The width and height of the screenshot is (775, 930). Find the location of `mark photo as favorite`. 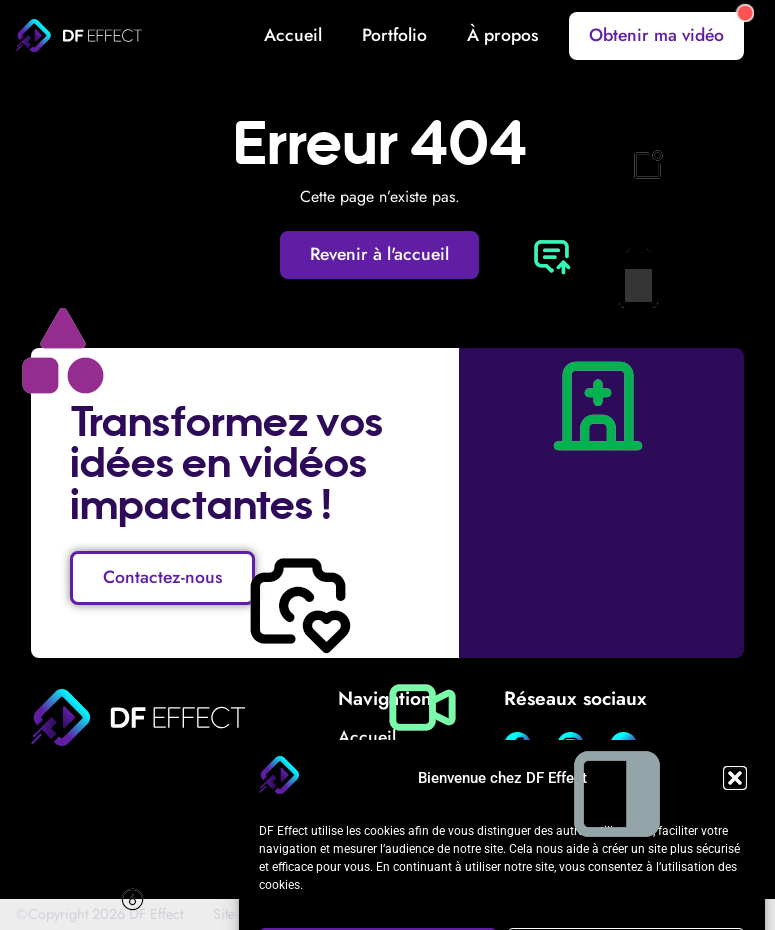

mark photo as favorite is located at coordinates (298, 601).